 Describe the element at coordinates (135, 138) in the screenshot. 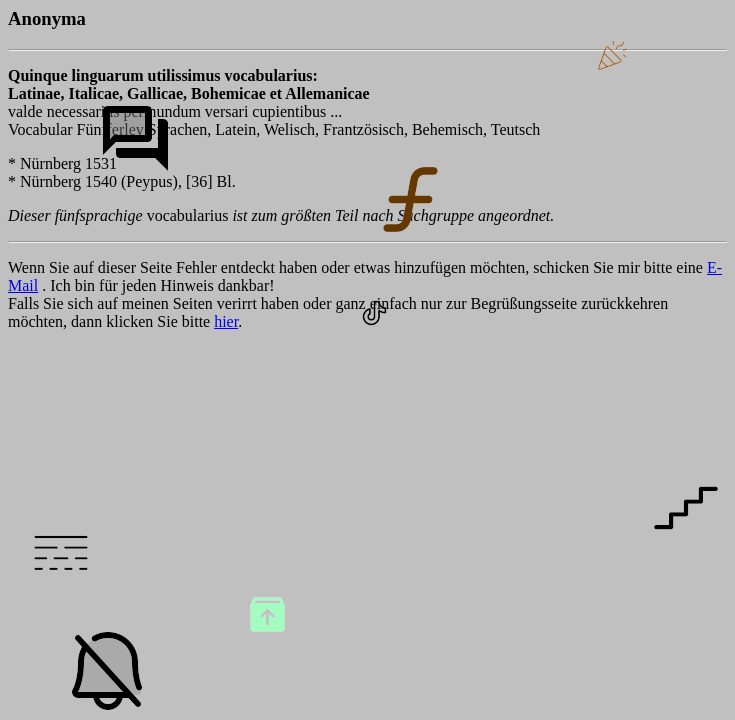

I see `open forum or group discussion` at that location.